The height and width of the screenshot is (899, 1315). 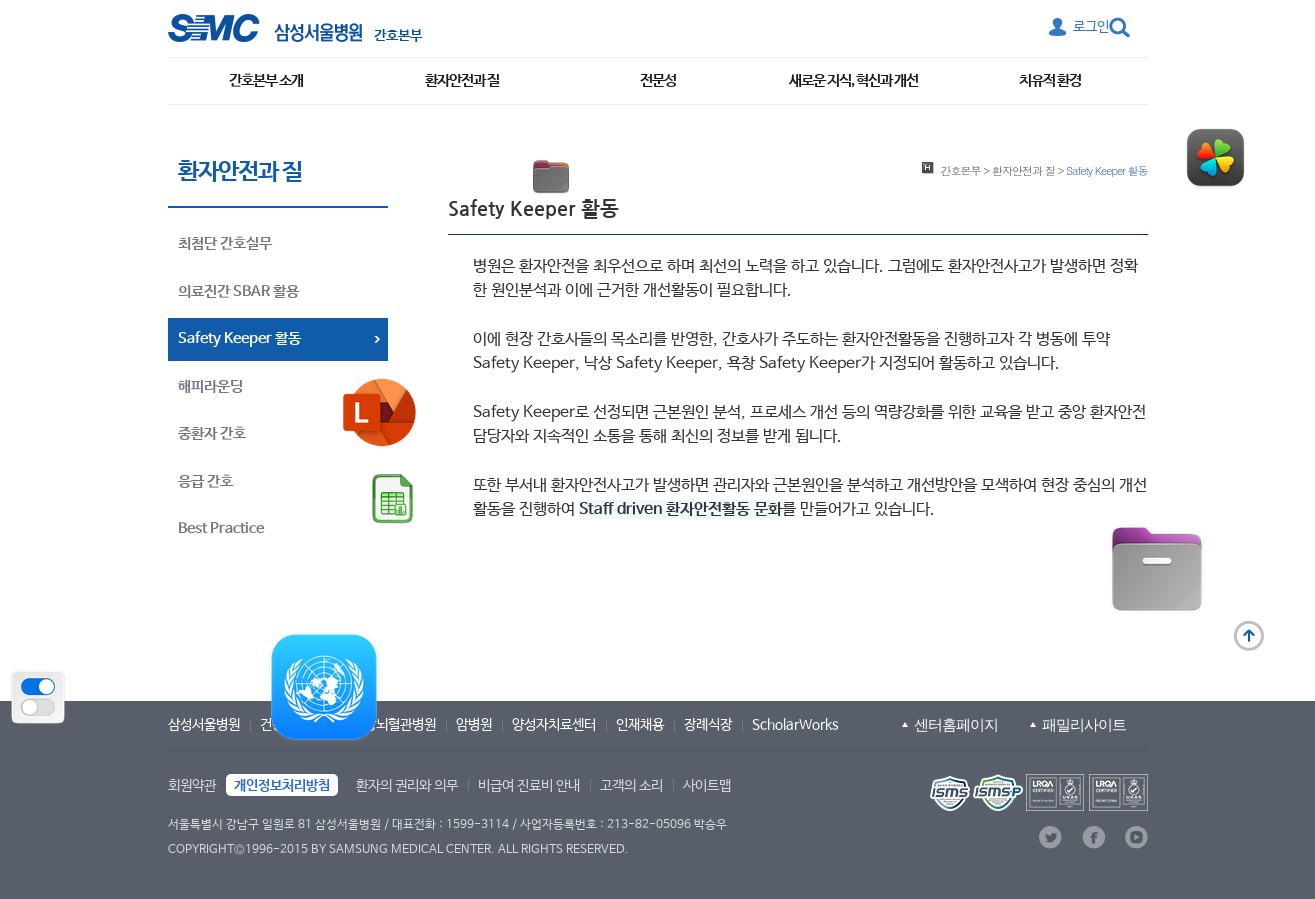 What do you see at coordinates (1215, 157) in the screenshot?
I see `launch playonlinux to run windows applications` at bounding box center [1215, 157].